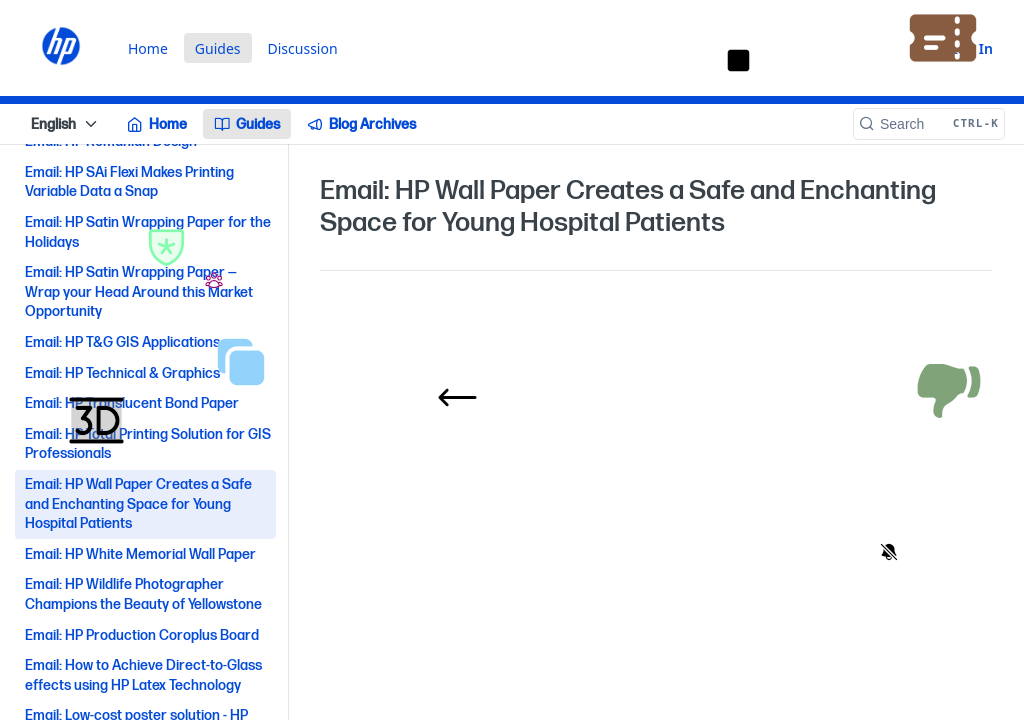 The height and width of the screenshot is (720, 1024). What do you see at coordinates (214, 280) in the screenshot?
I see `view all team members` at bounding box center [214, 280].